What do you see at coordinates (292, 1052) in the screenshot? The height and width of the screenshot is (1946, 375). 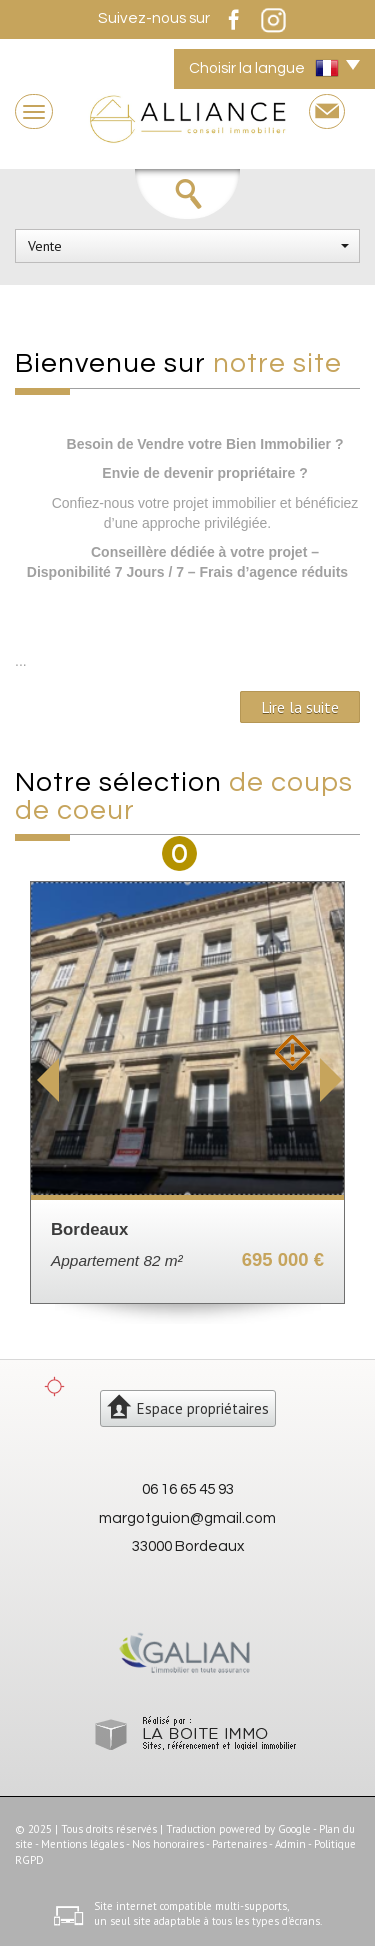 I see `indicates a warning or alert requiring attention` at bounding box center [292, 1052].